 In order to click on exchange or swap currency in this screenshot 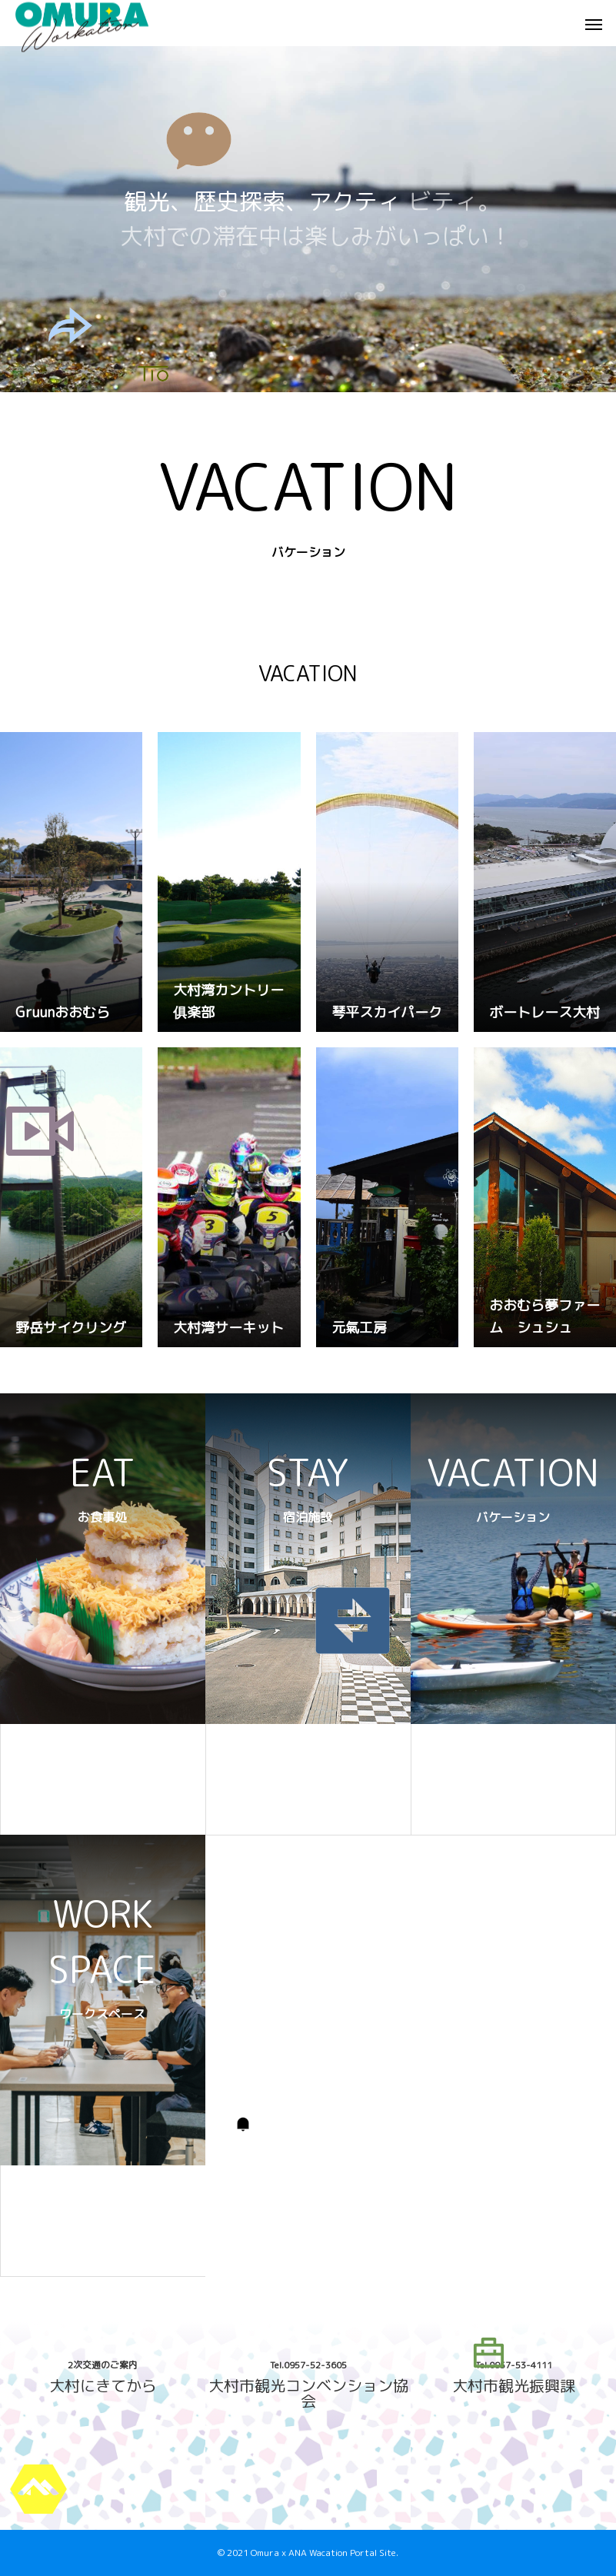, I will do `click(352, 1620)`.